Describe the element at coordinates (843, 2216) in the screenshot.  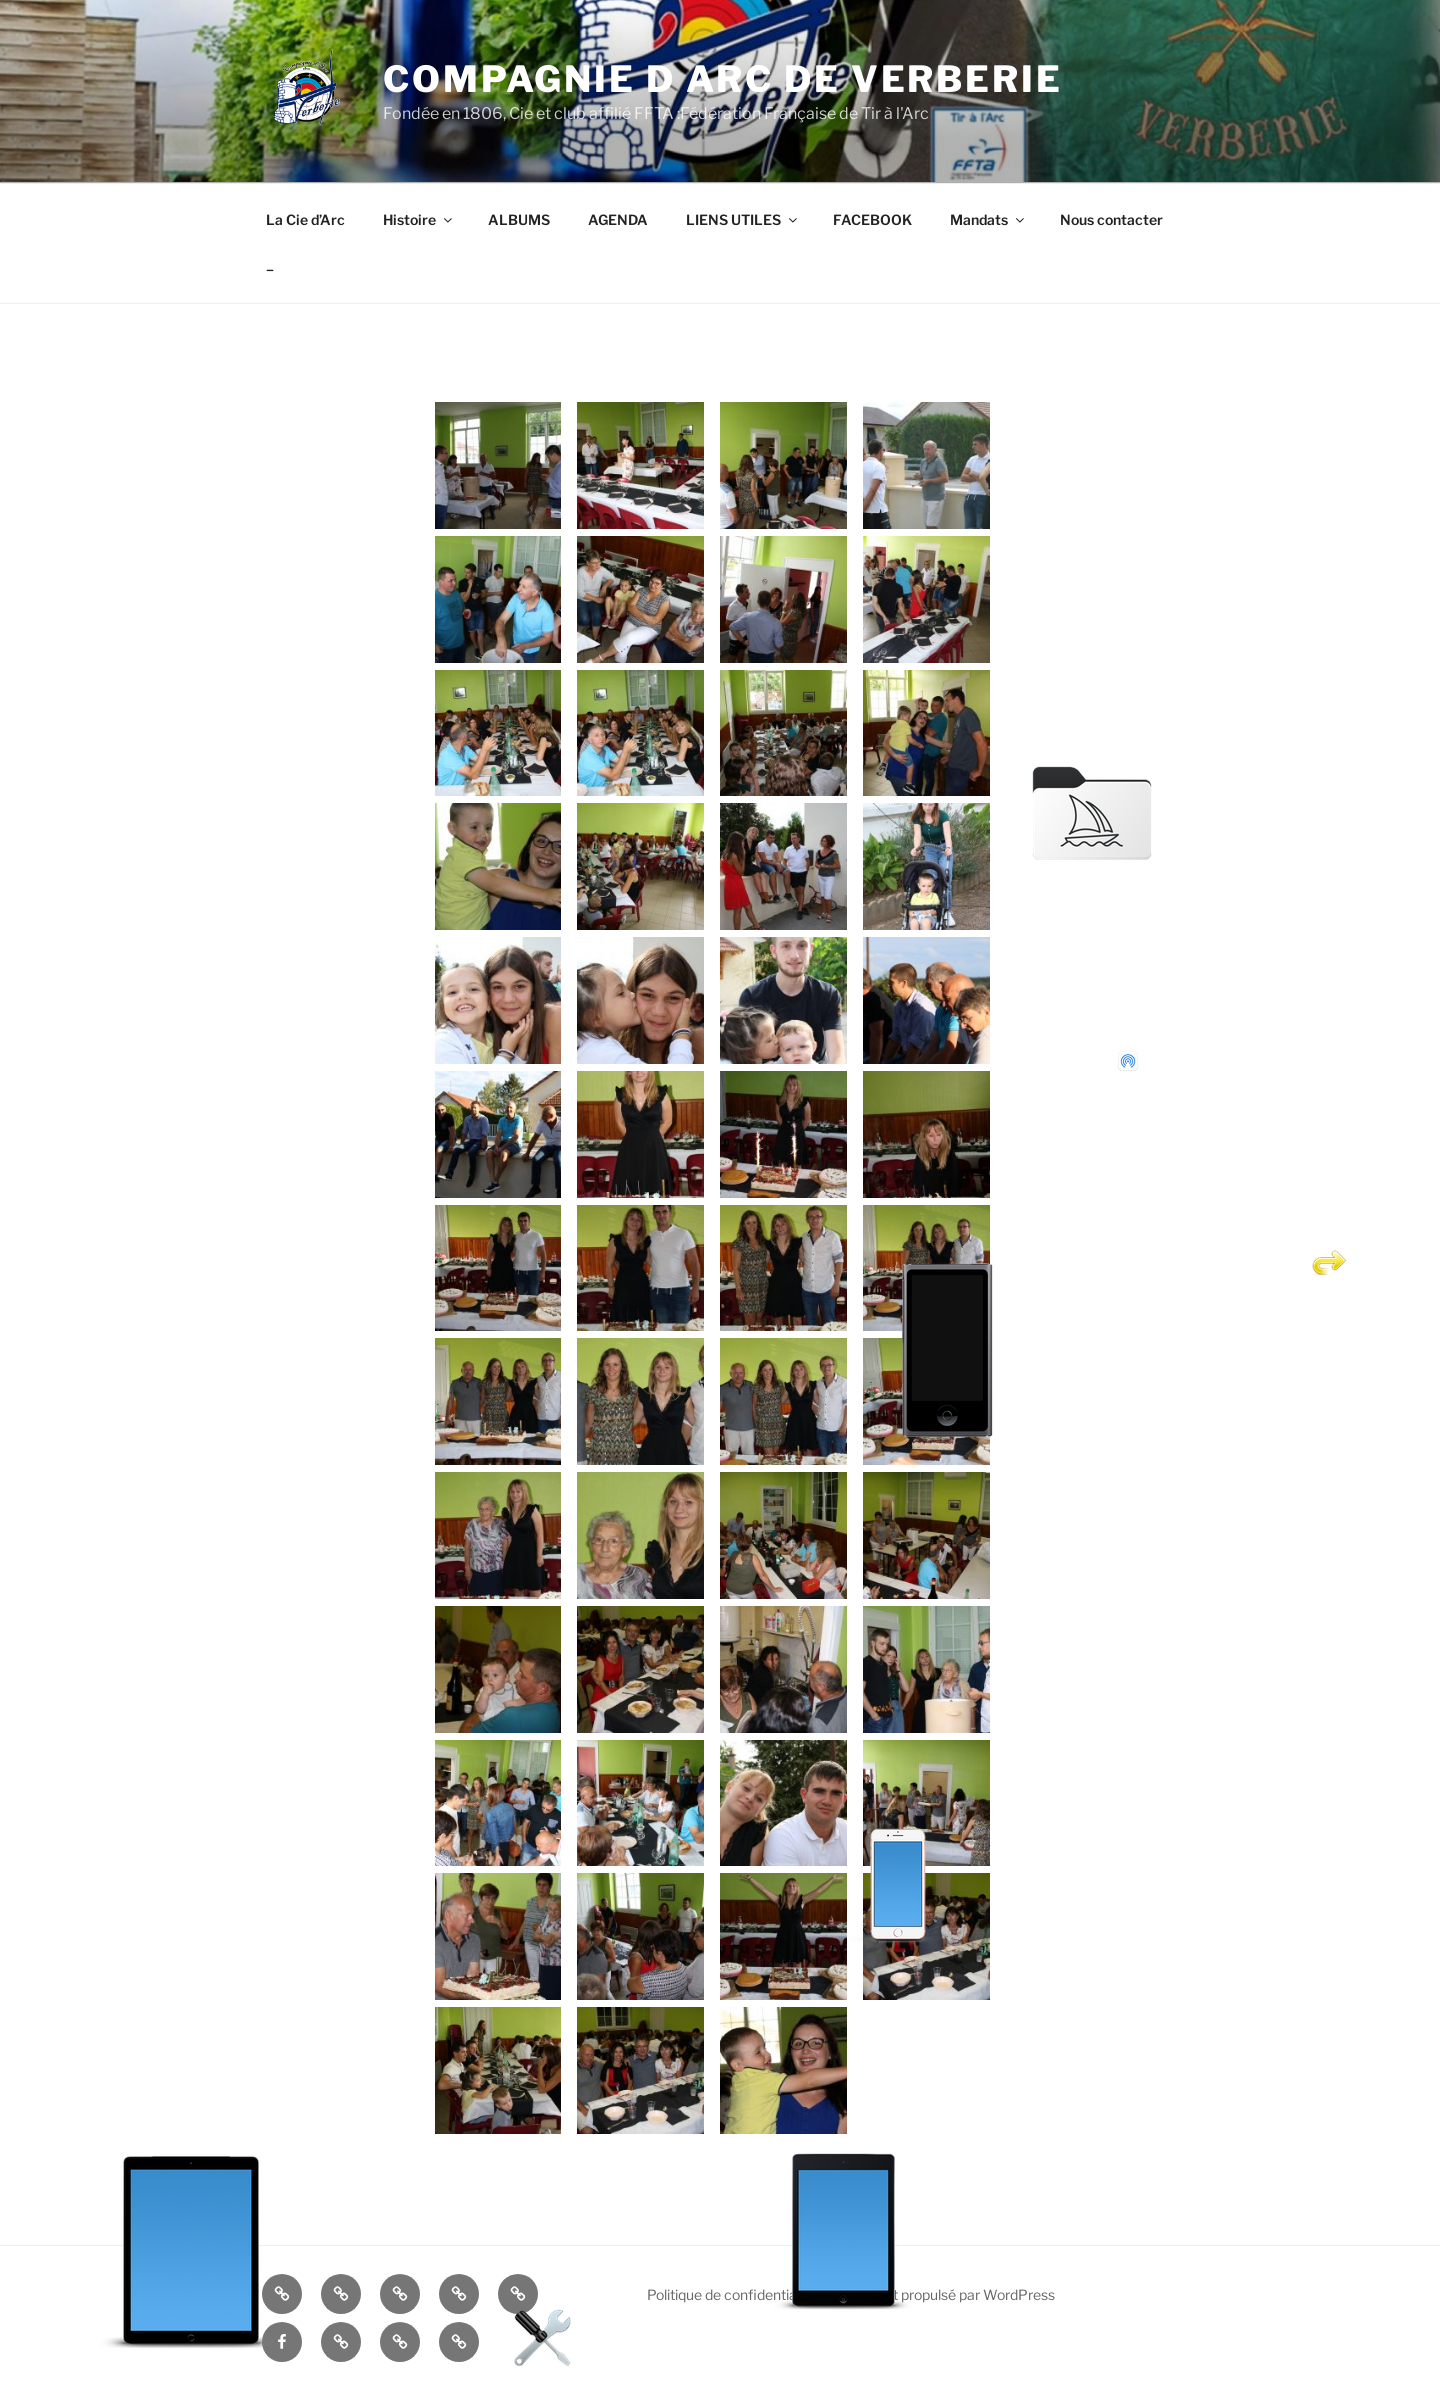
I see `indicates a connected iPad mini device` at that location.